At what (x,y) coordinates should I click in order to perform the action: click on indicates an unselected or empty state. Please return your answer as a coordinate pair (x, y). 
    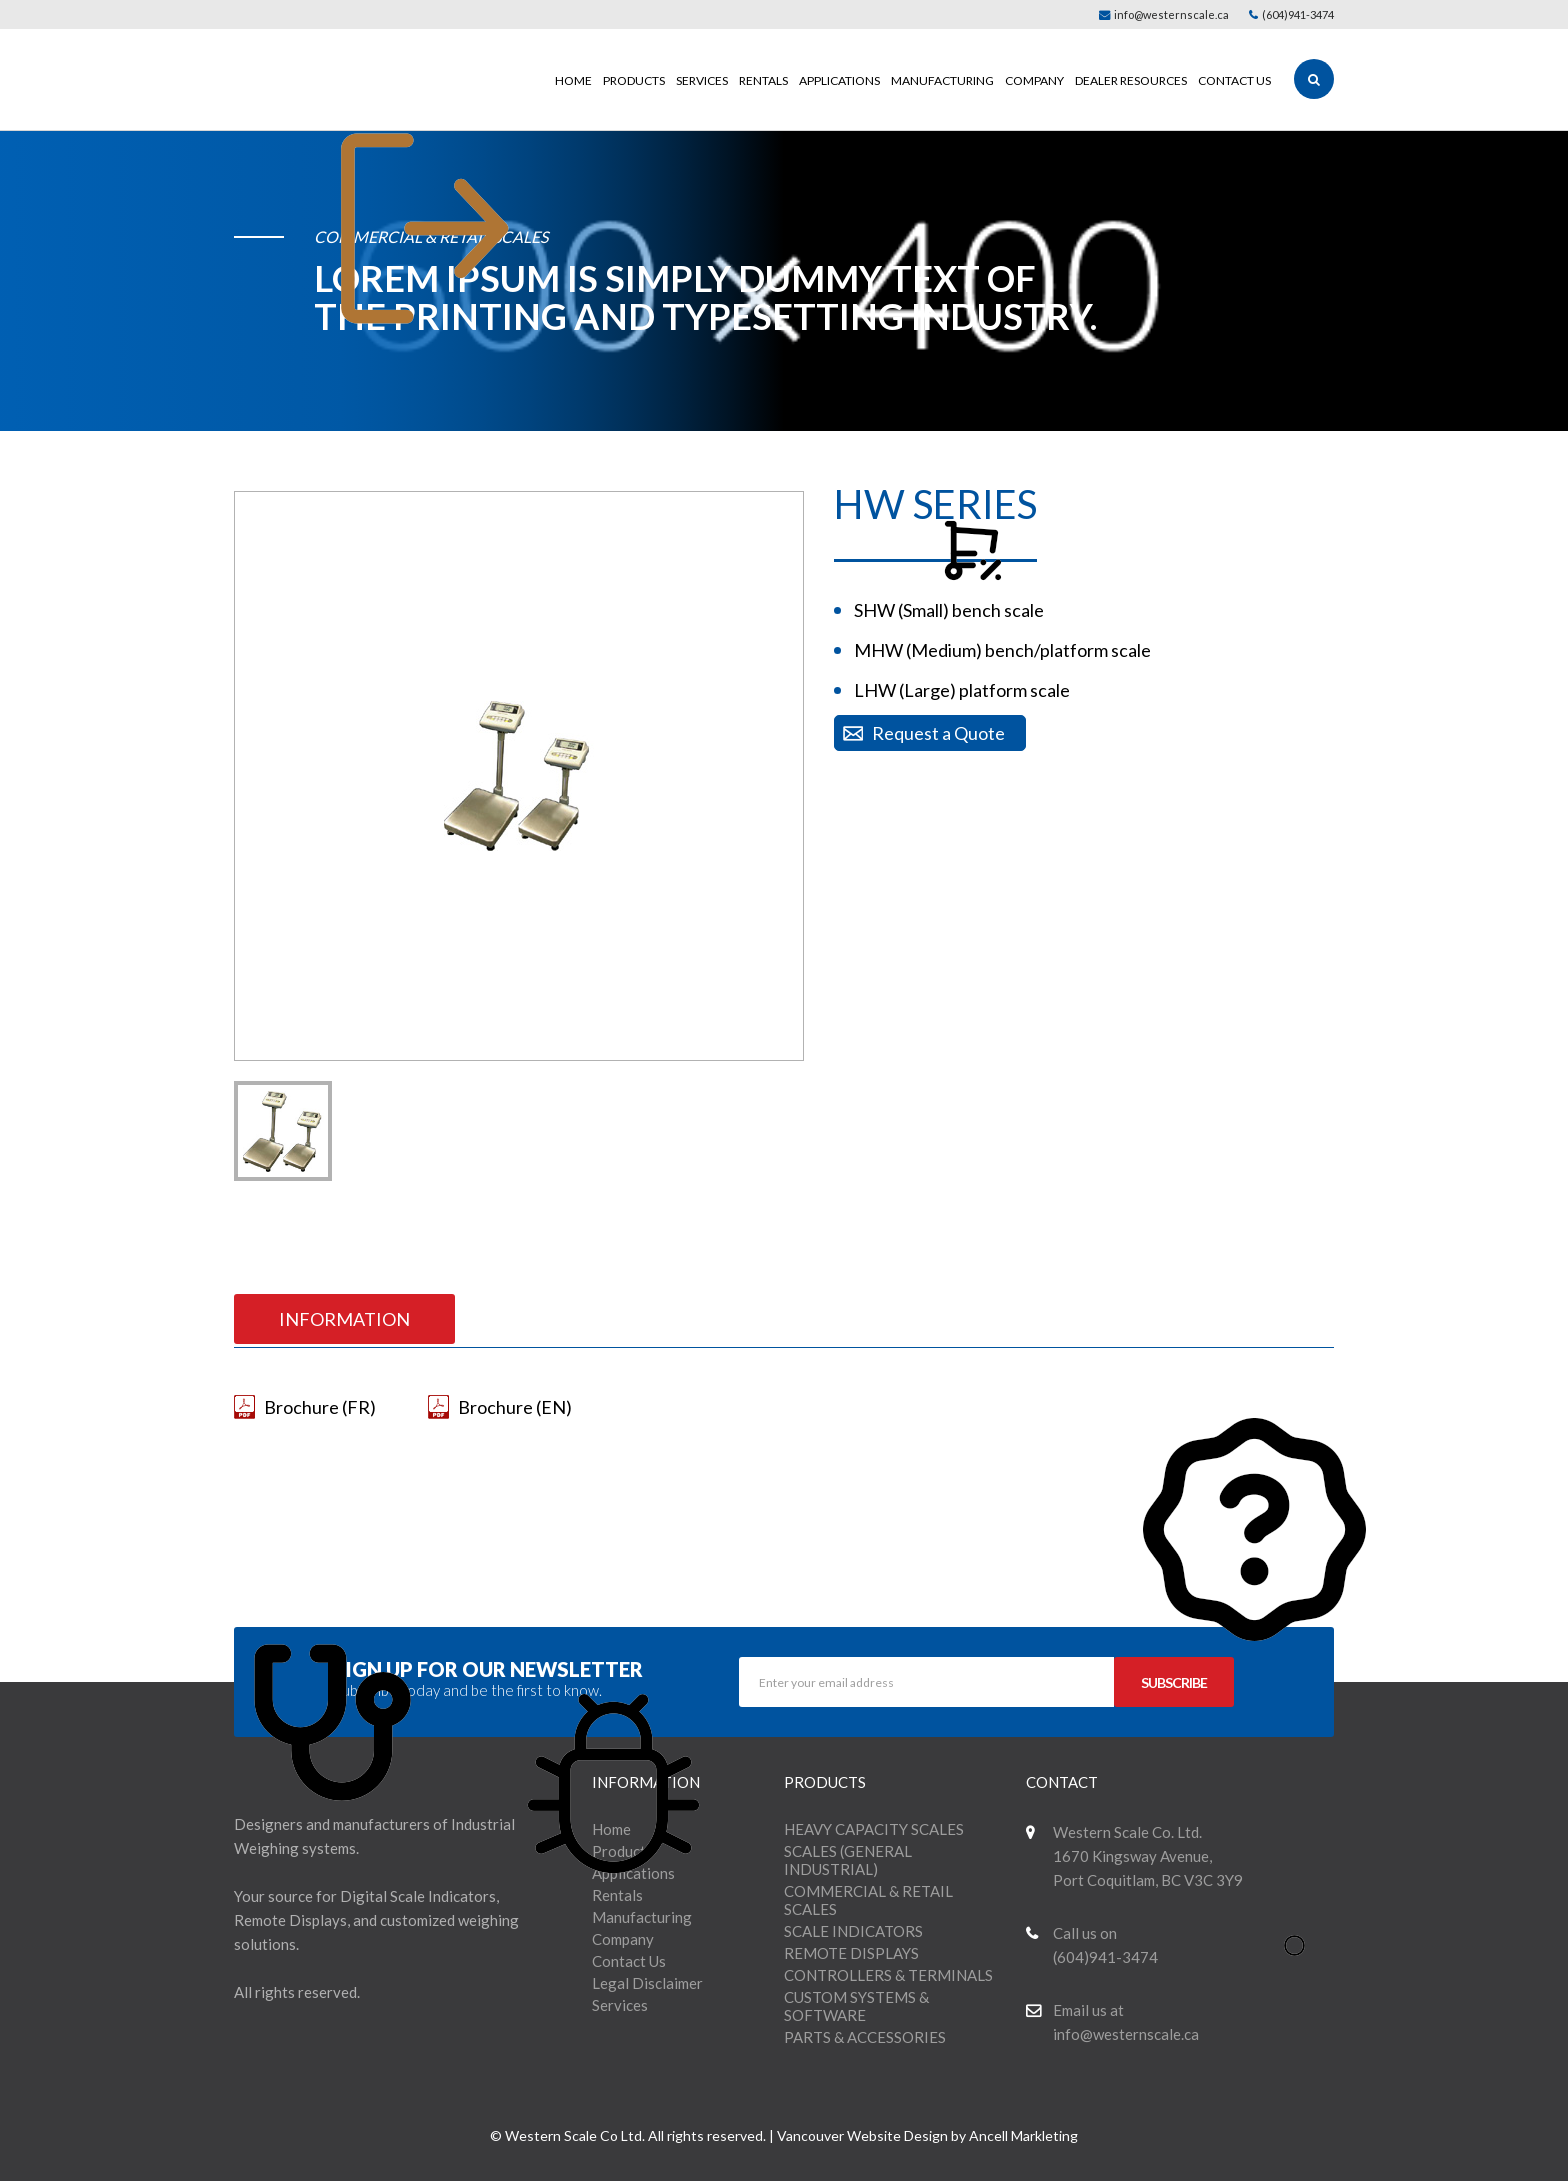
    Looking at the image, I should click on (1294, 1945).